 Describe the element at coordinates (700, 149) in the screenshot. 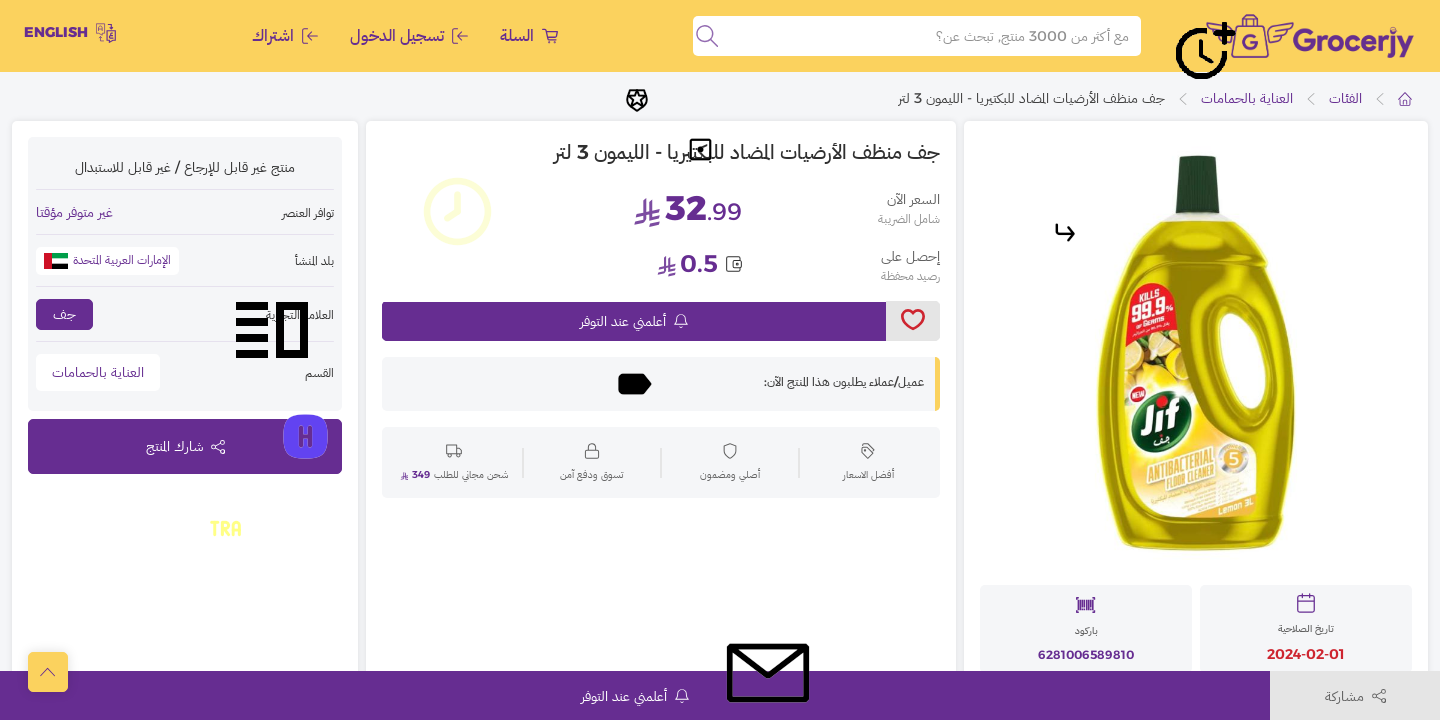

I see `indicates a file has been modified in a diff view` at that location.